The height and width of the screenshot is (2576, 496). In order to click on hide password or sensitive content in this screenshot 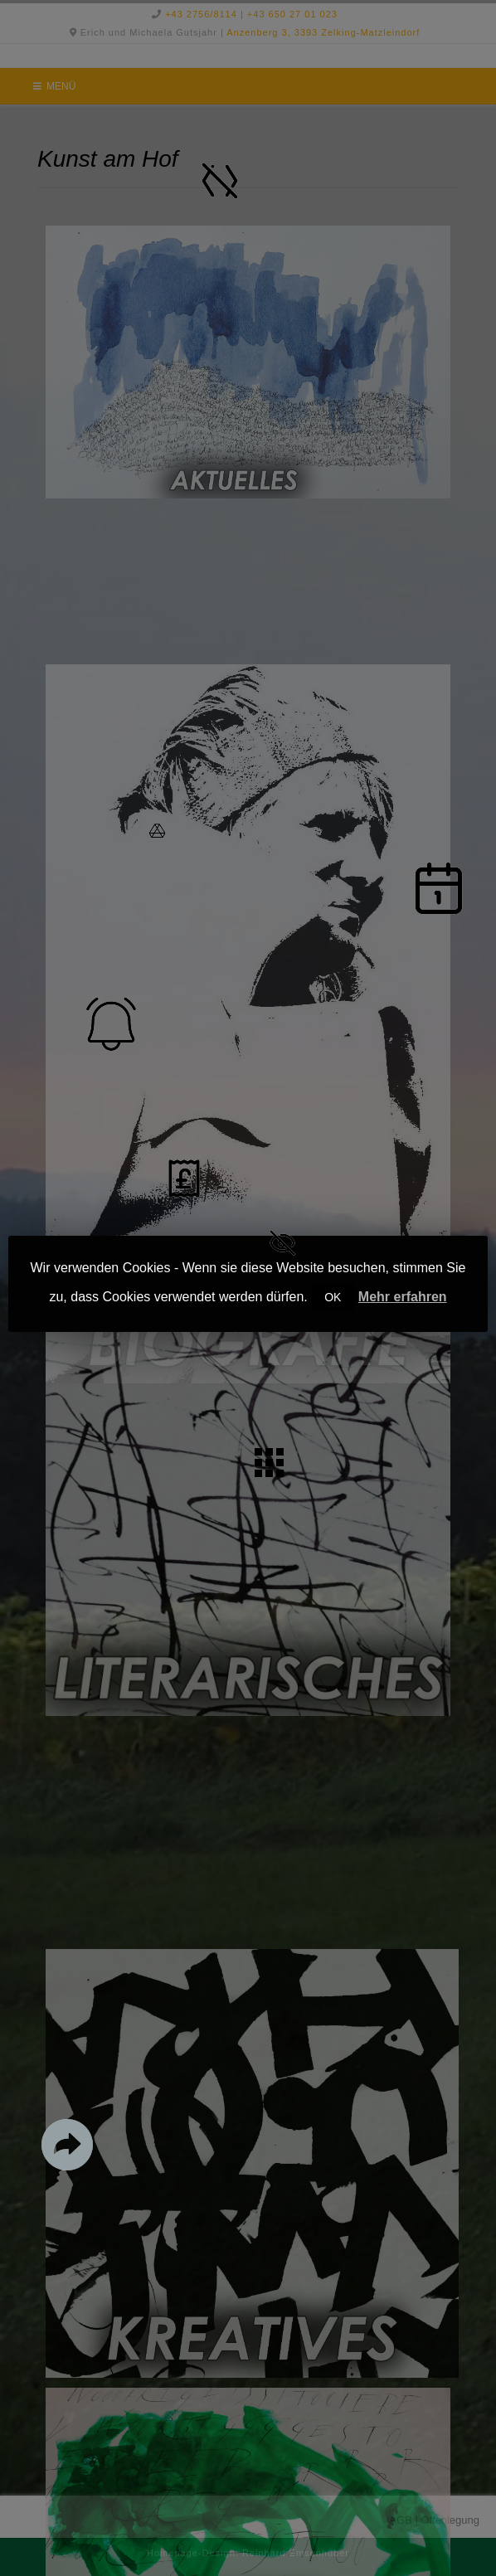, I will do `click(282, 1242)`.